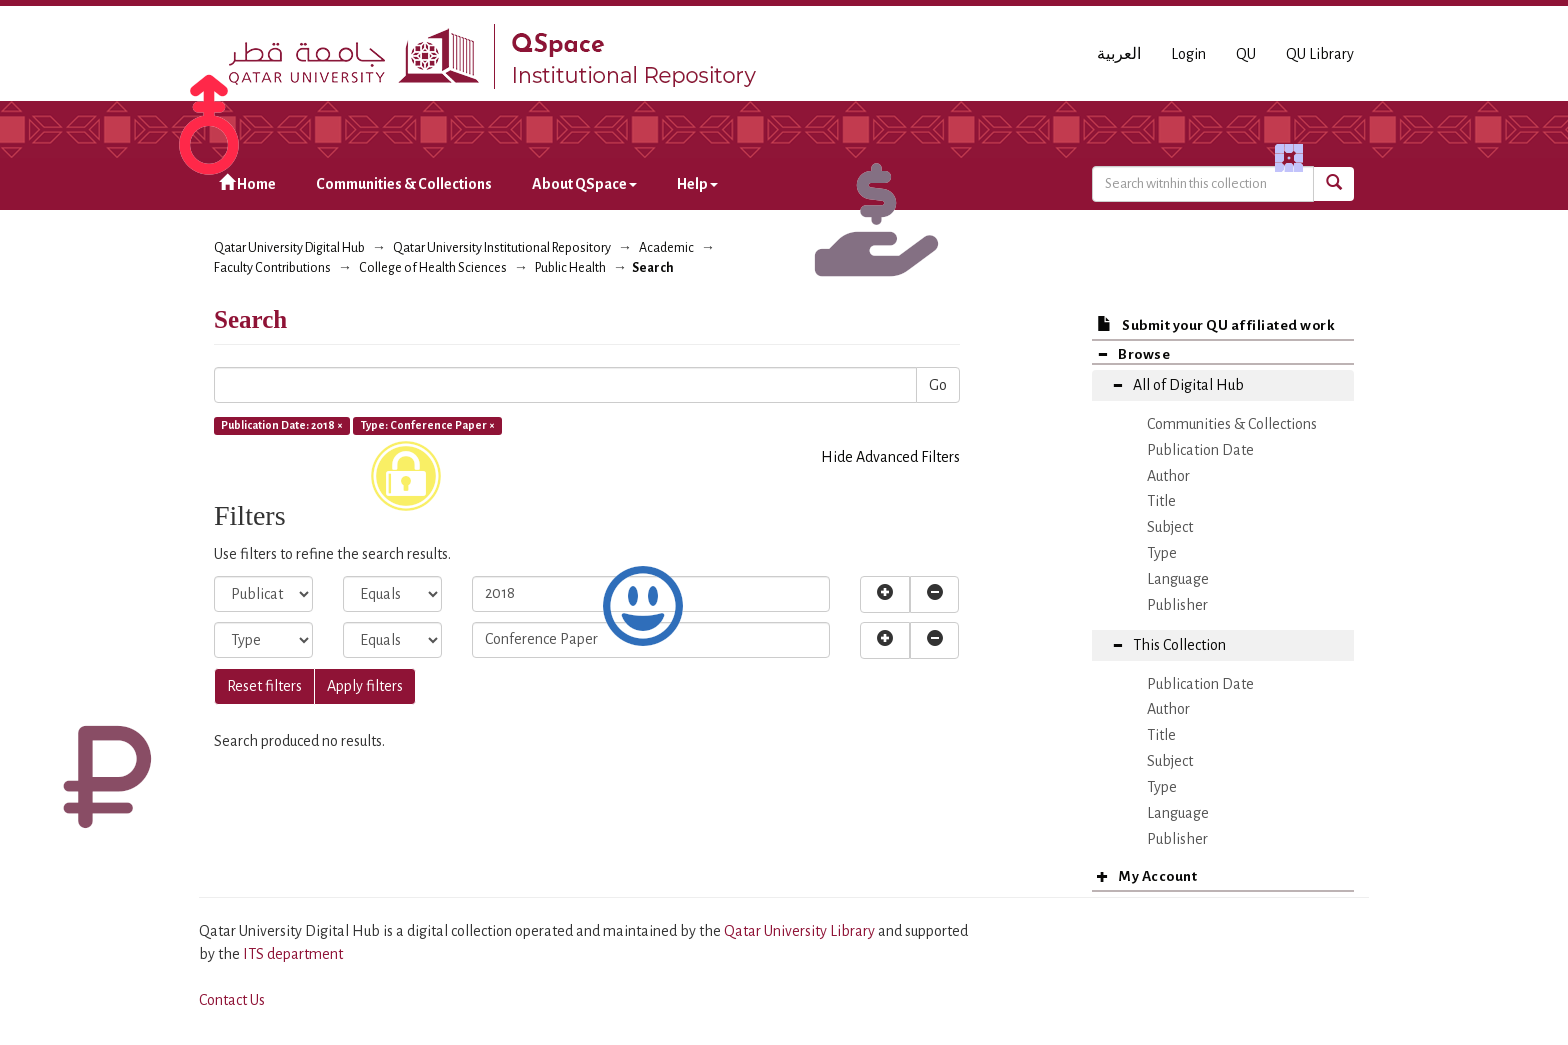 This screenshot has width=1568, height=1045. What do you see at coordinates (406, 476) in the screenshot?
I see `expeditedssl brand logo` at bounding box center [406, 476].